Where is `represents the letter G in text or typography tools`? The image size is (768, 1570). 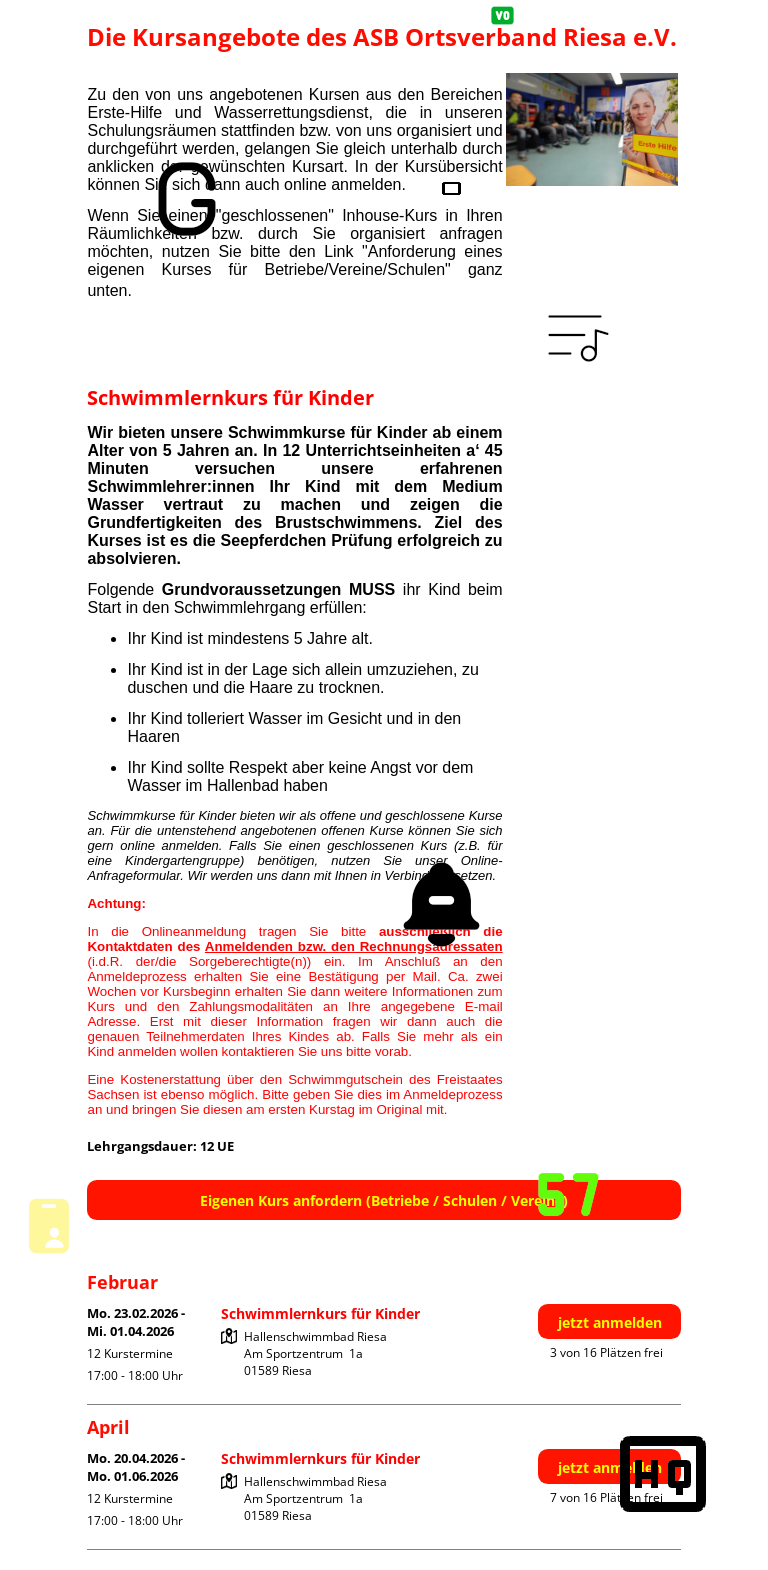
represents the letter G in text or typography tools is located at coordinates (187, 199).